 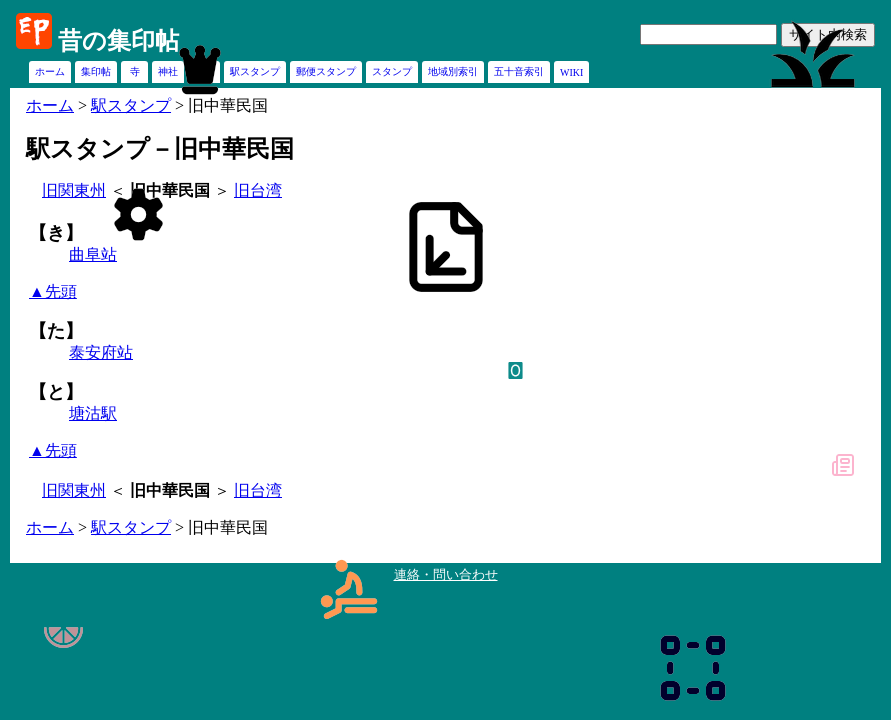 What do you see at coordinates (446, 247) in the screenshot?
I see `view 3d model or visualization file` at bounding box center [446, 247].